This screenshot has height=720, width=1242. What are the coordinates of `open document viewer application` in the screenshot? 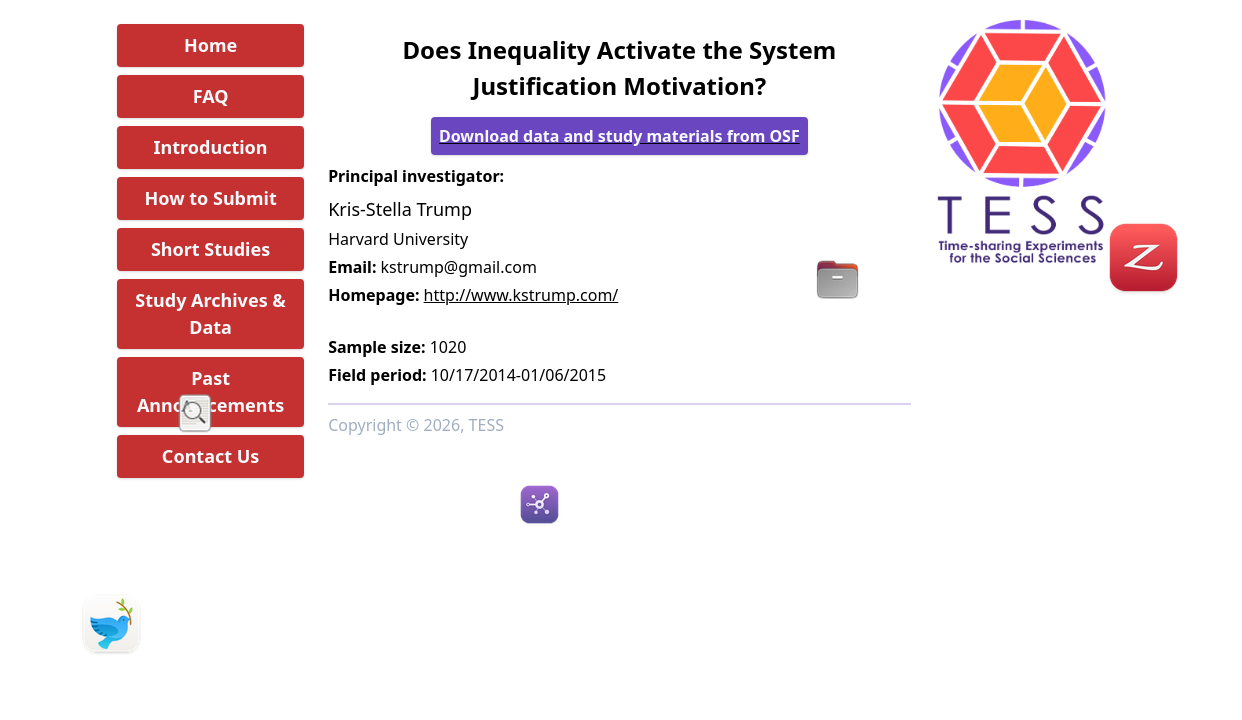 It's located at (195, 413).